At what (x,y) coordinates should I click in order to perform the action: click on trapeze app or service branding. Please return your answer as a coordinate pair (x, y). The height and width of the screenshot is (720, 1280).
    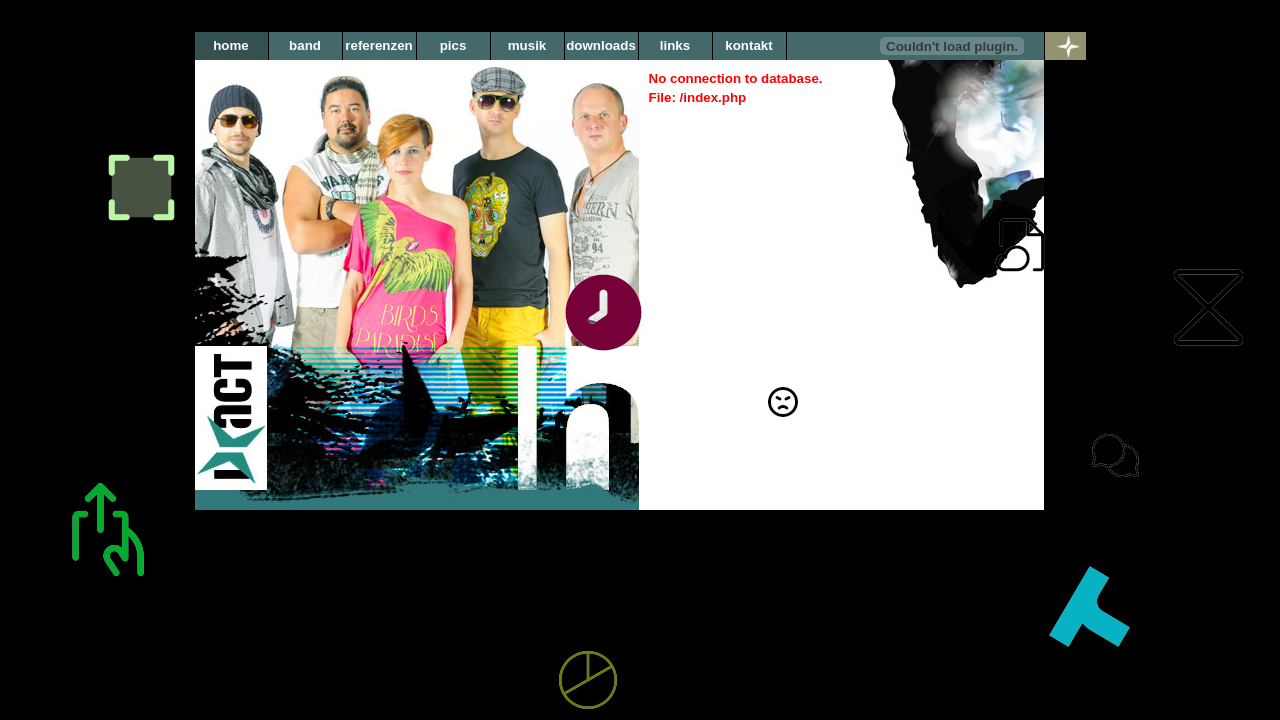
    Looking at the image, I should click on (1089, 606).